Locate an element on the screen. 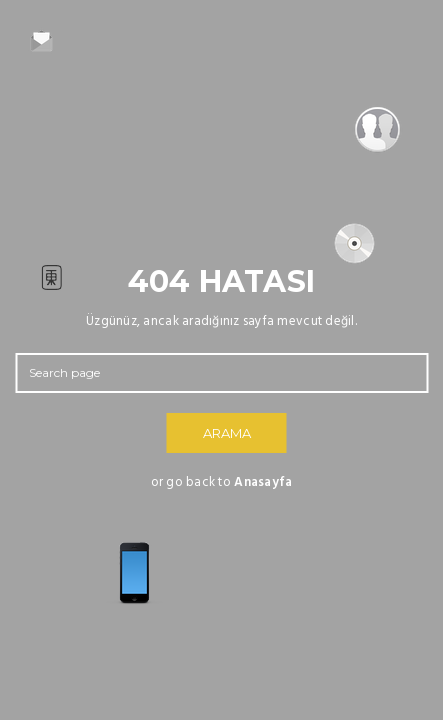  indicates a connected iPhone device is located at coordinates (134, 573).